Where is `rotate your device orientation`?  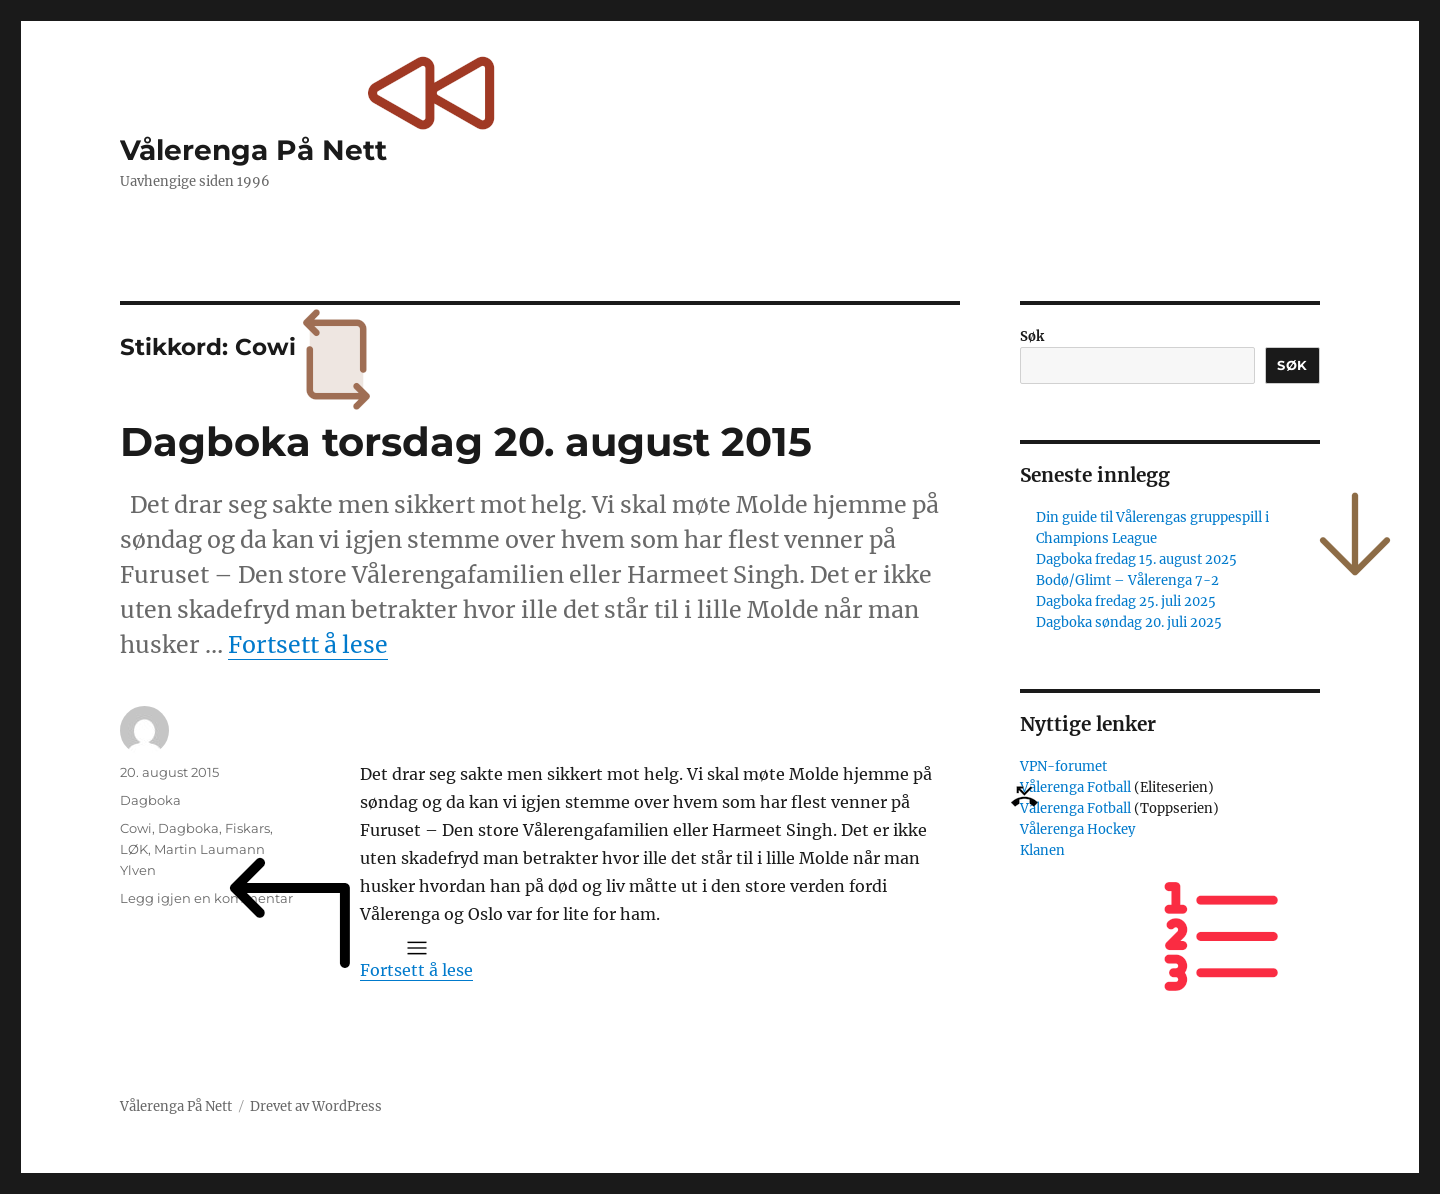 rotate your device orientation is located at coordinates (336, 359).